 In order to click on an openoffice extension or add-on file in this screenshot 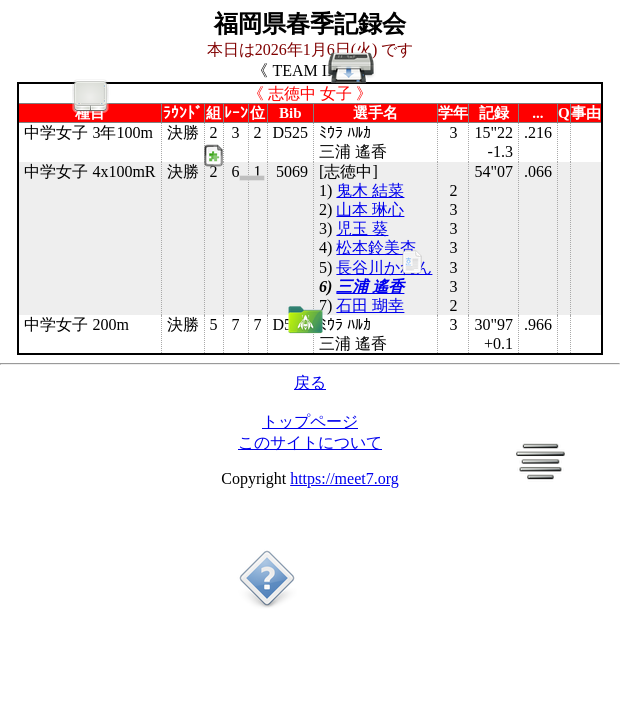, I will do `click(213, 155)`.